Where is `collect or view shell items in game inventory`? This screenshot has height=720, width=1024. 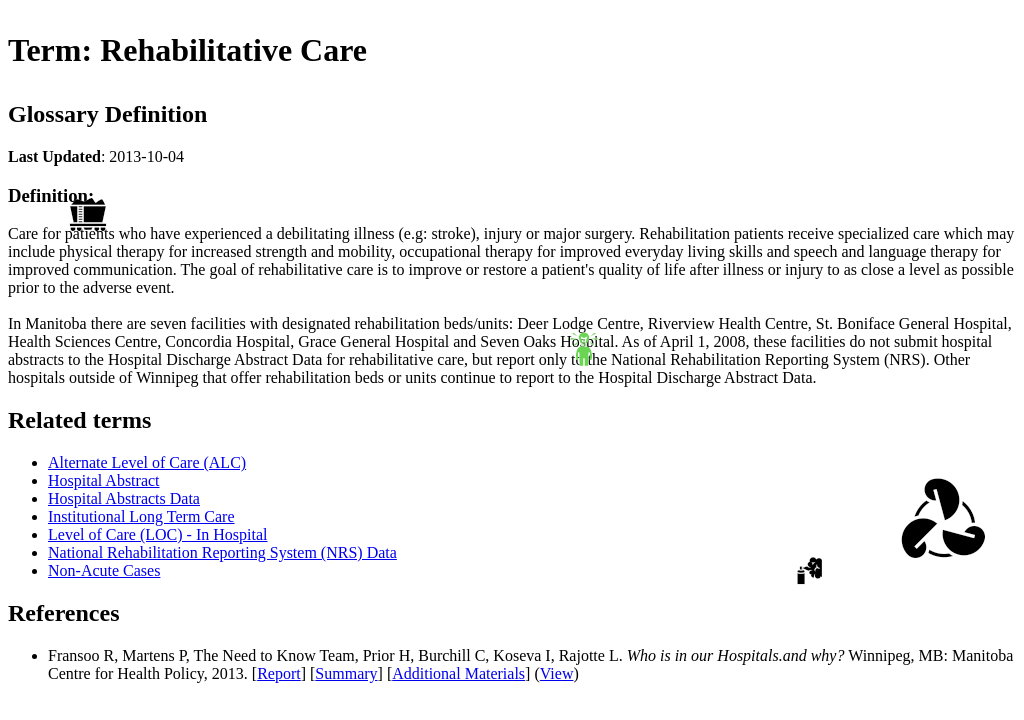
collect or view shell items in game inventory is located at coordinates (943, 520).